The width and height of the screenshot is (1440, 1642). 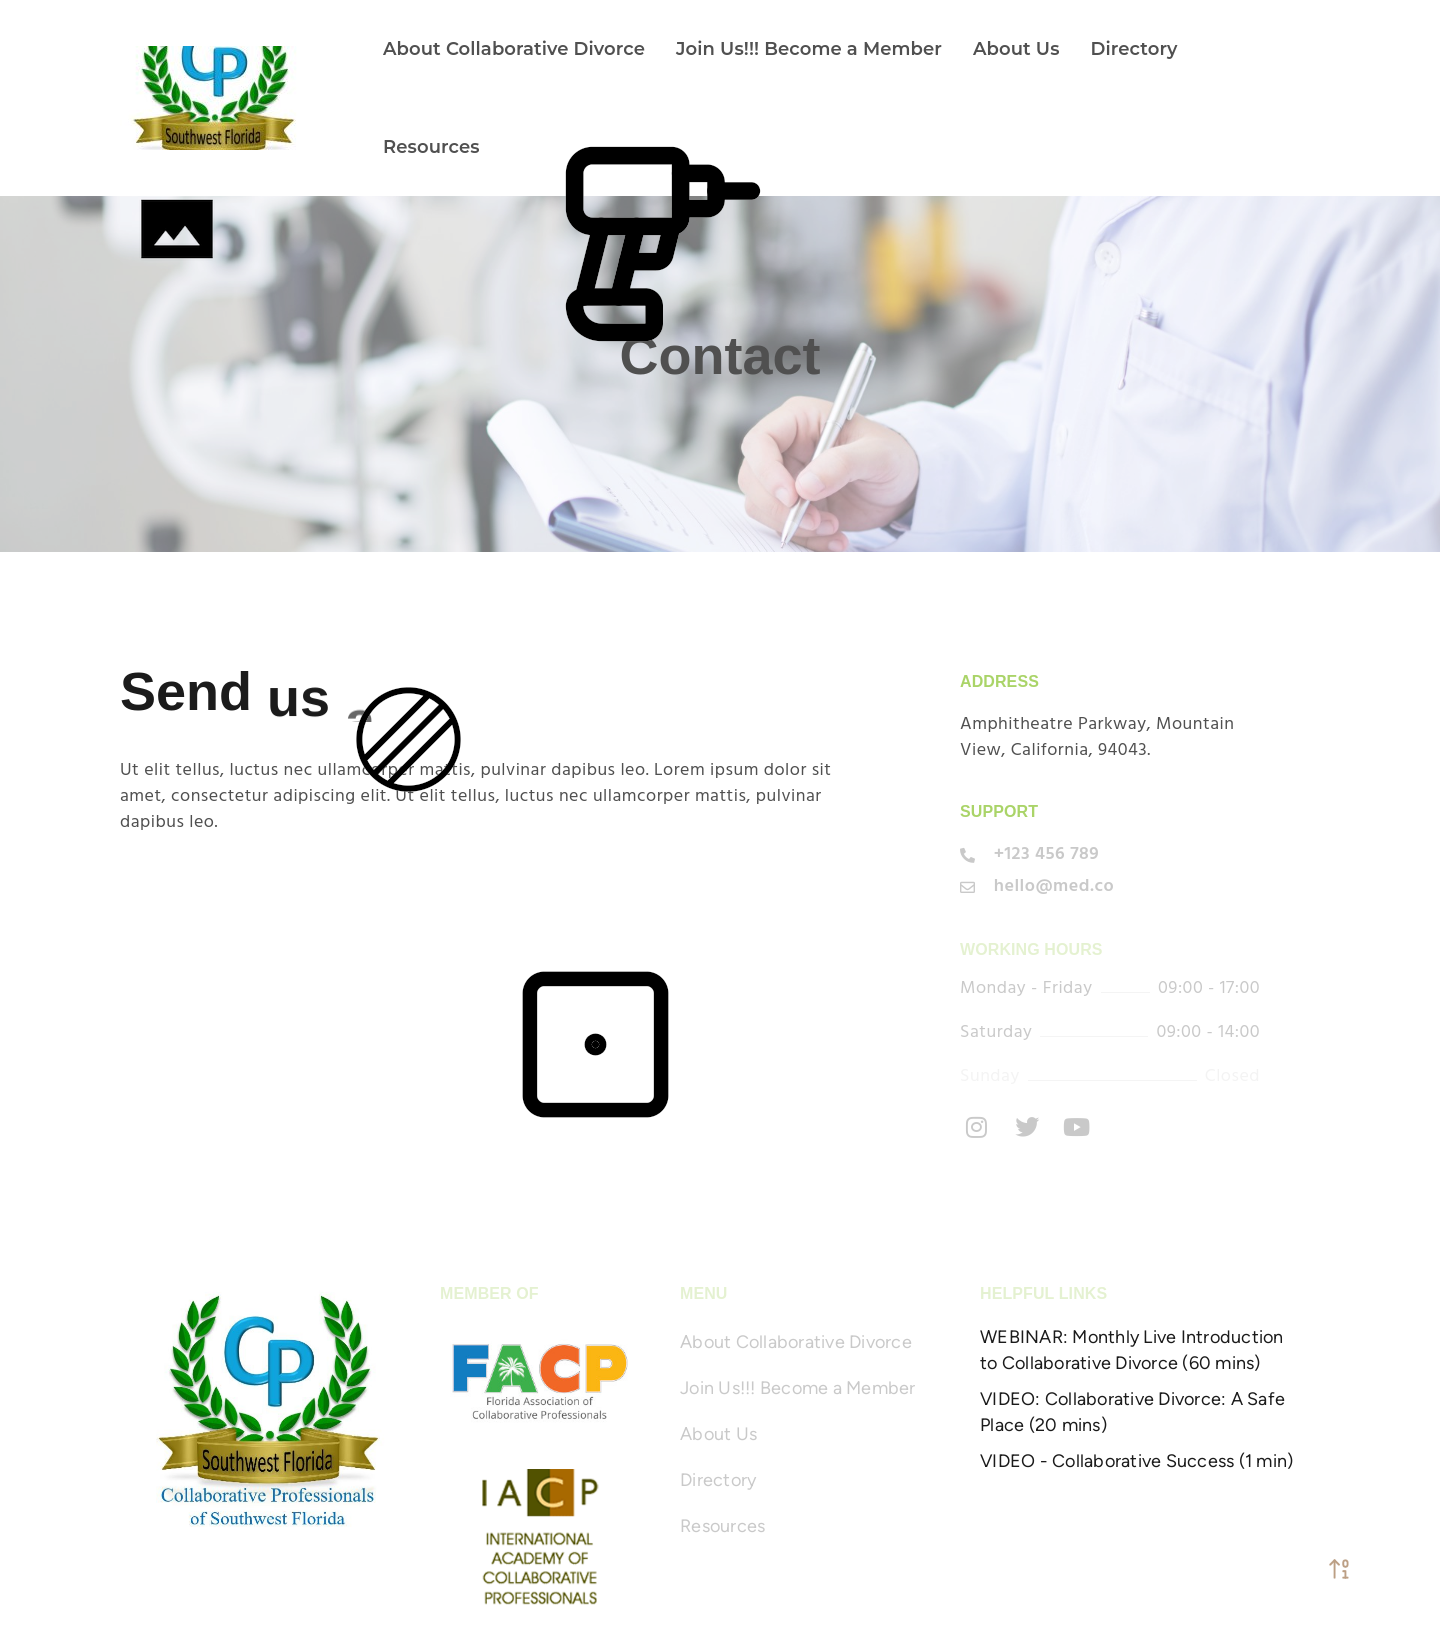 I want to click on view image at actual size, so click(x=177, y=229).